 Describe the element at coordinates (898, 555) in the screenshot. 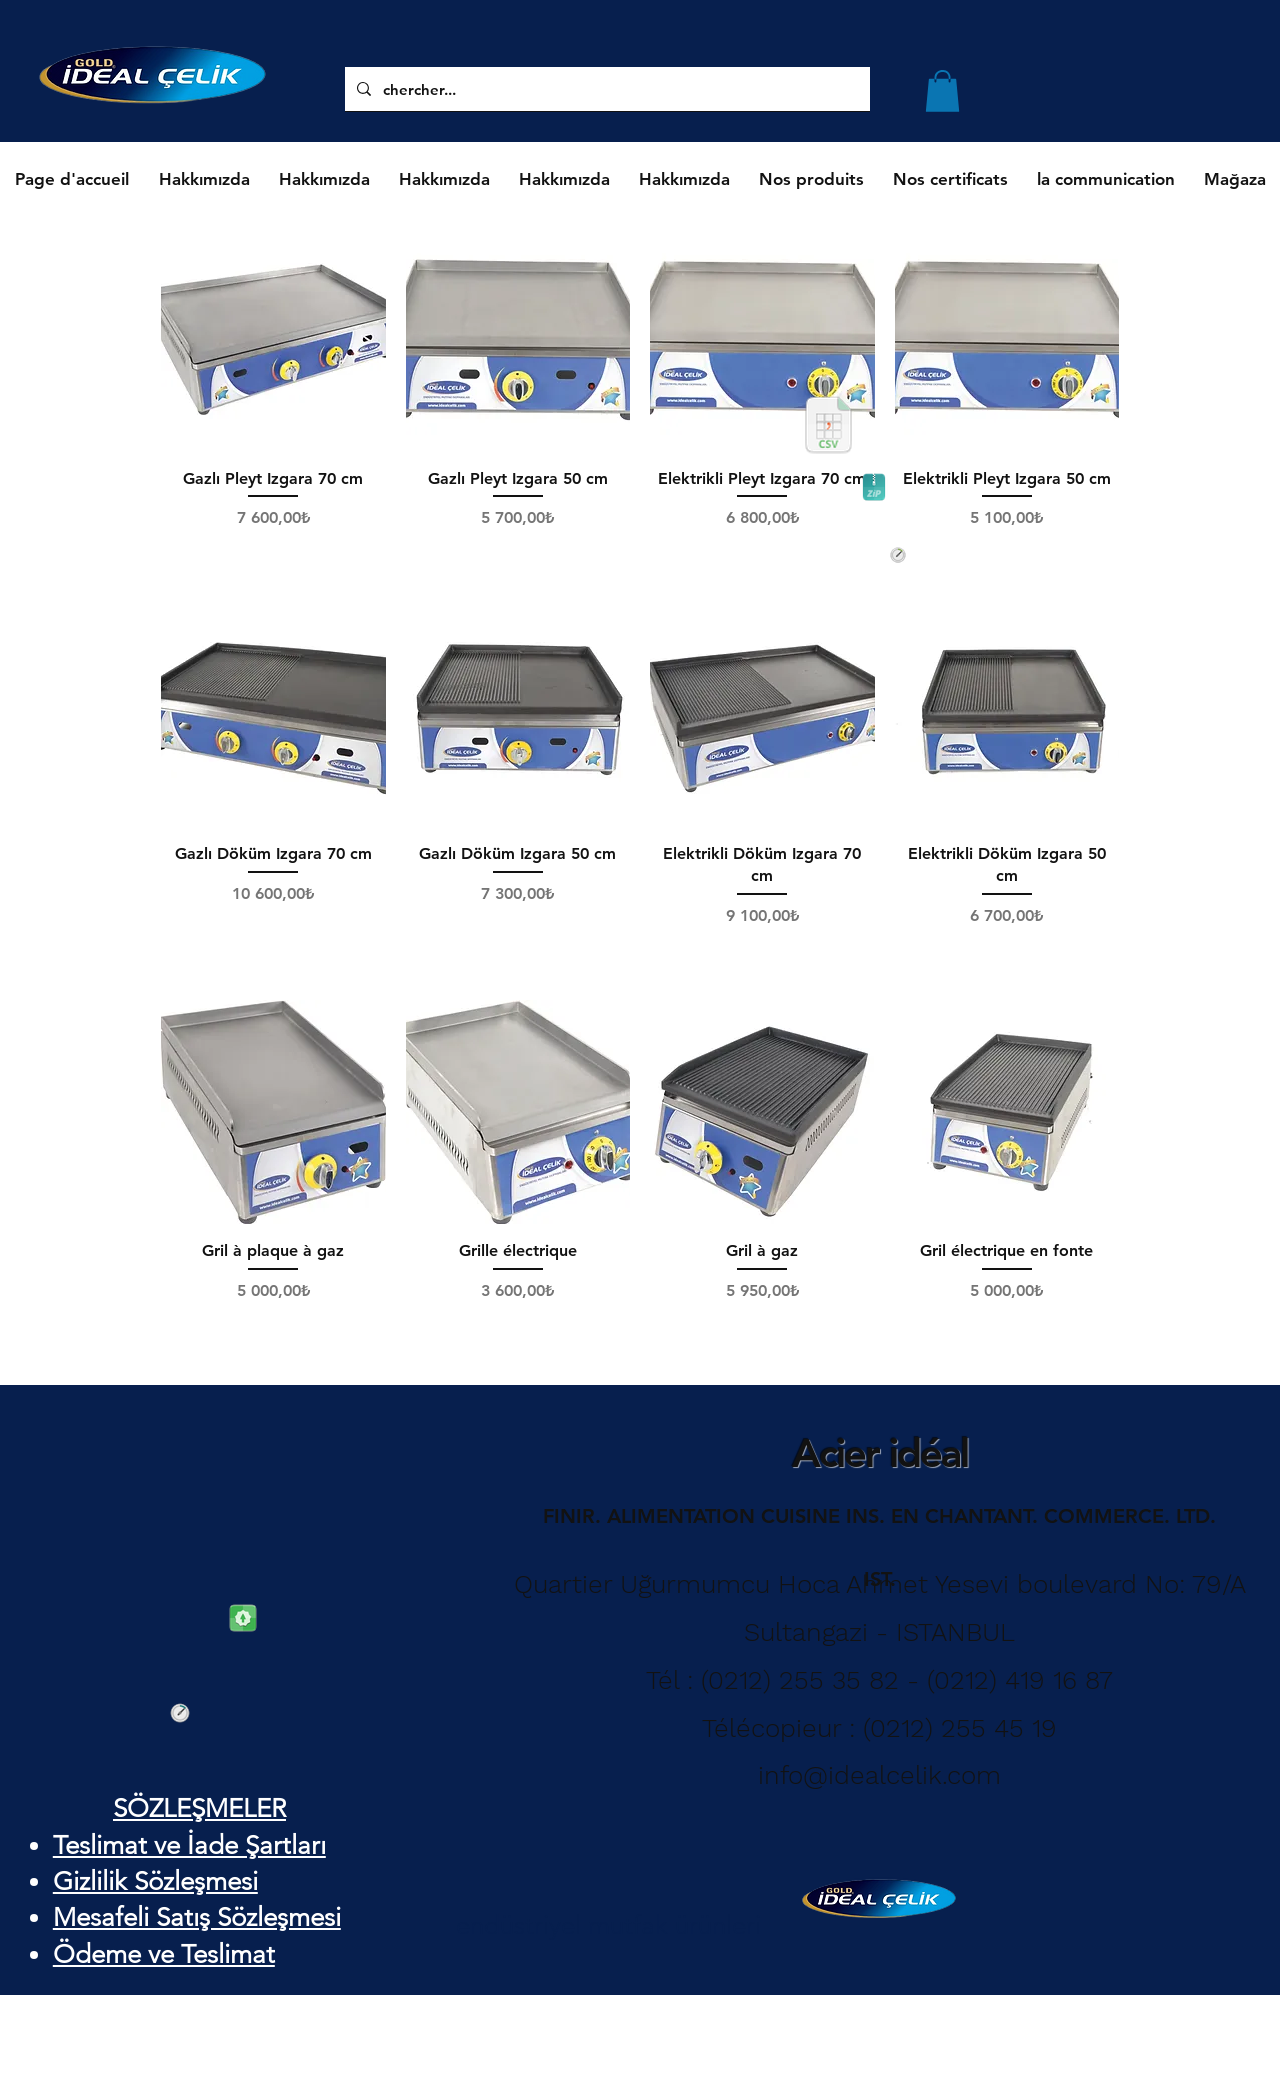

I see `open sysprof system profiler` at that location.